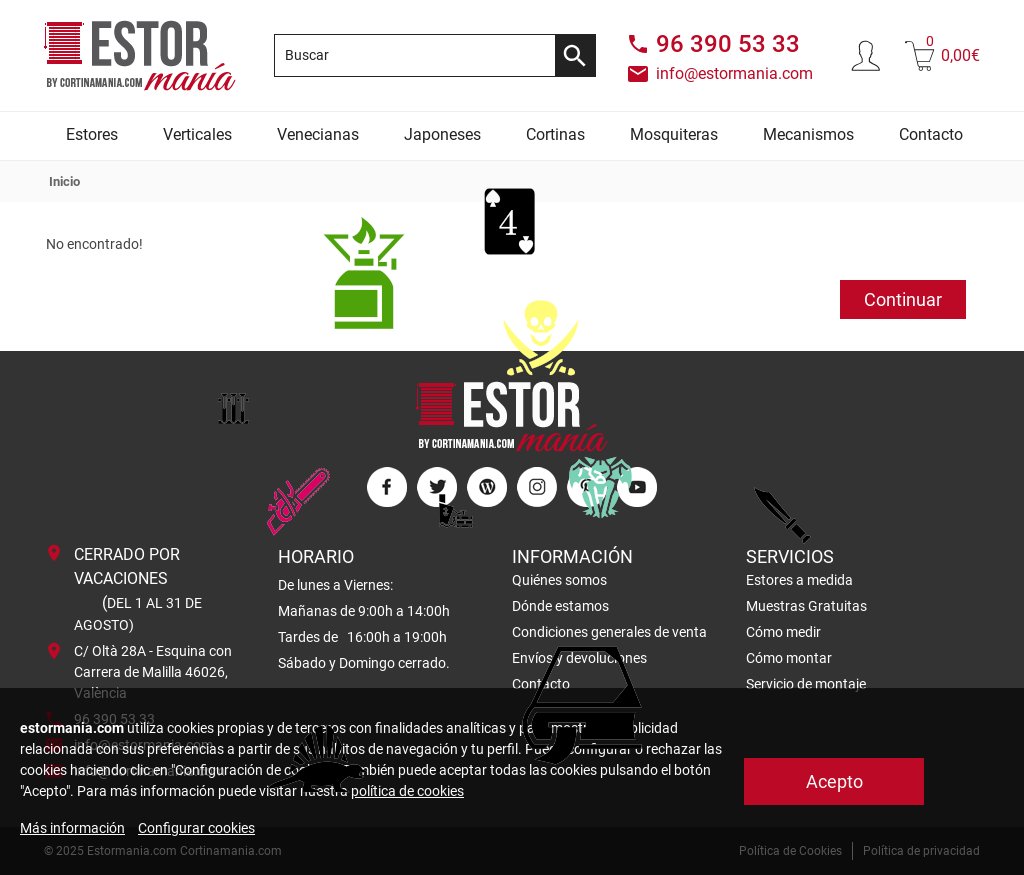  What do you see at coordinates (317, 758) in the screenshot?
I see `select dimetrodon character or creature` at bounding box center [317, 758].